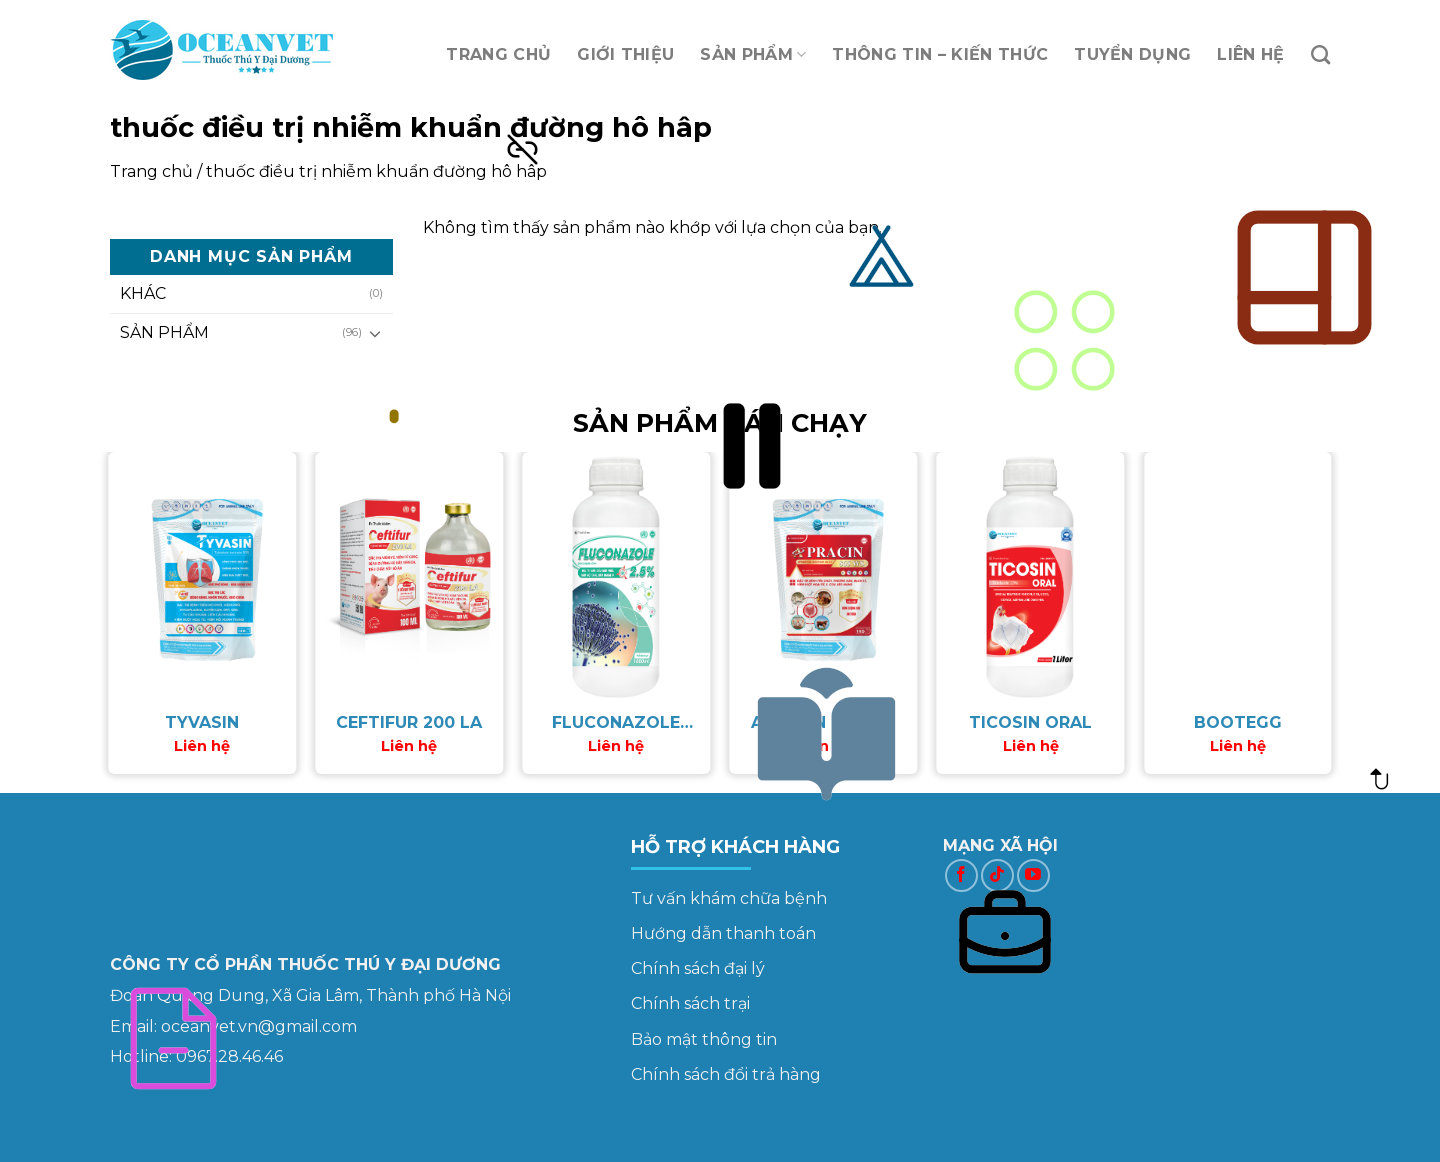 The width and height of the screenshot is (1440, 1162). I want to click on pause media playback, so click(752, 446).